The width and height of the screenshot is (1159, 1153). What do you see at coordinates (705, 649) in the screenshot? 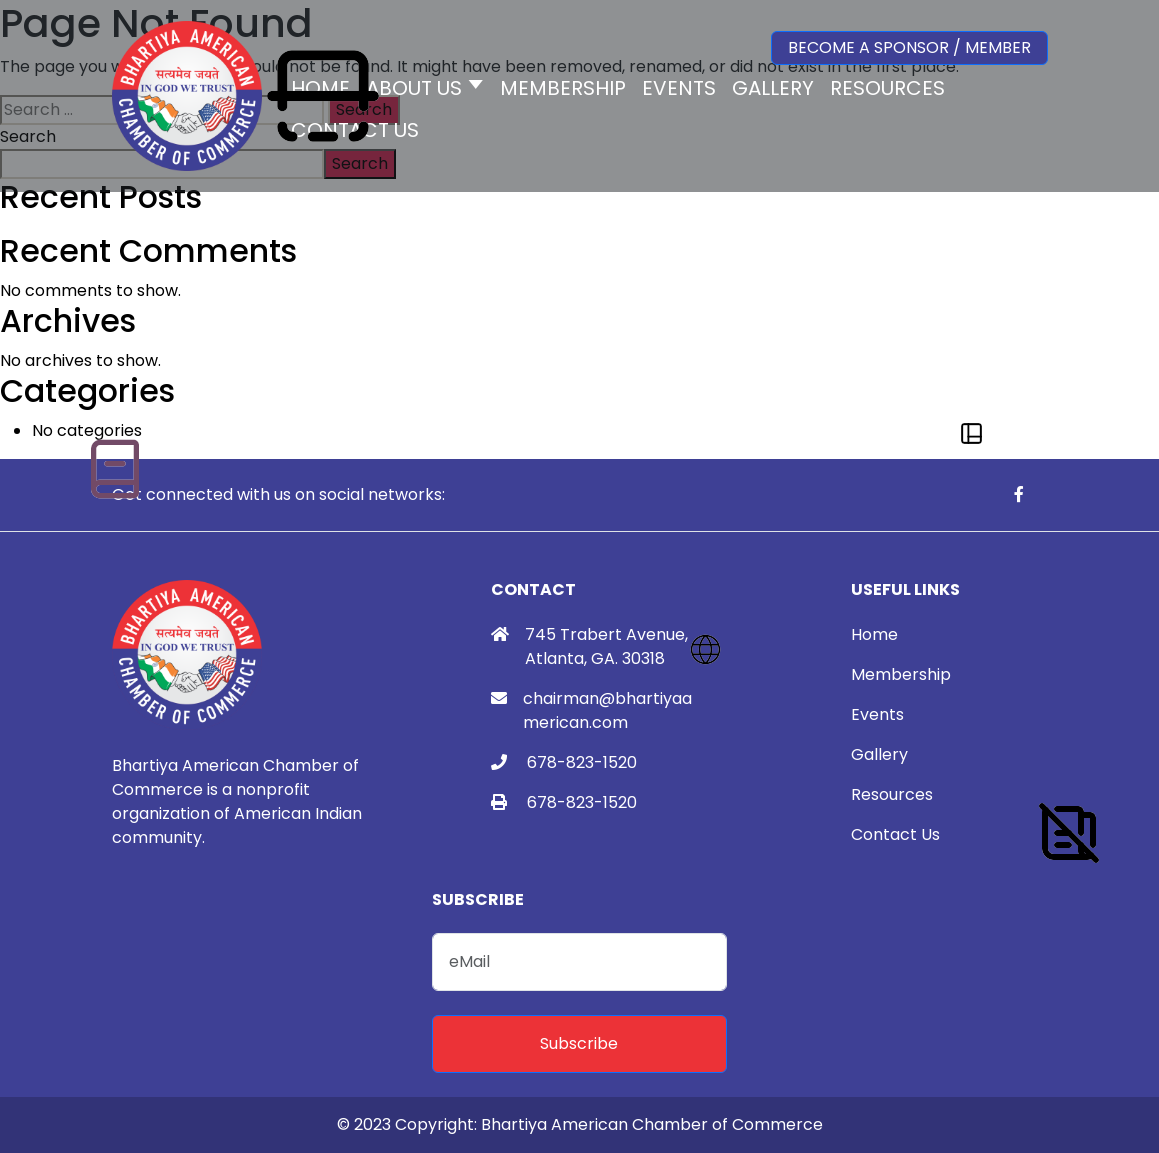
I see `access global or international settings` at bounding box center [705, 649].